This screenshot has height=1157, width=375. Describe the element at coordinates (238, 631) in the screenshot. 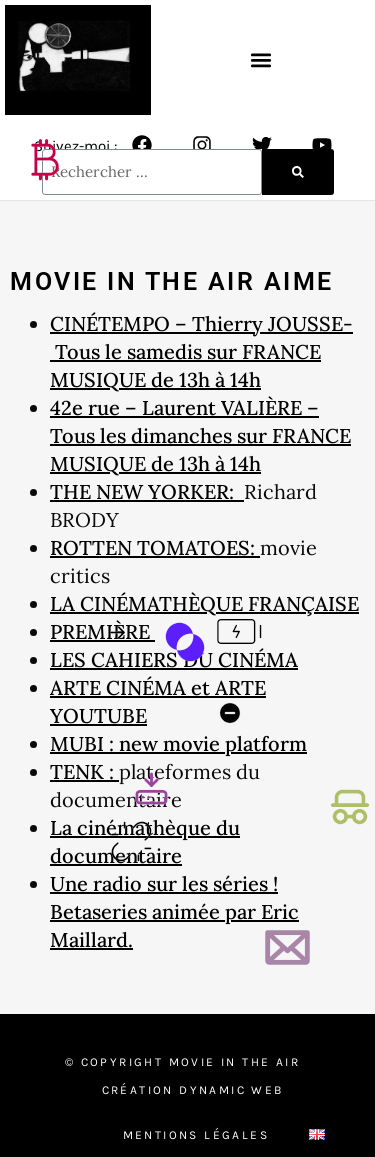

I see `indicates device is currently charging` at that location.